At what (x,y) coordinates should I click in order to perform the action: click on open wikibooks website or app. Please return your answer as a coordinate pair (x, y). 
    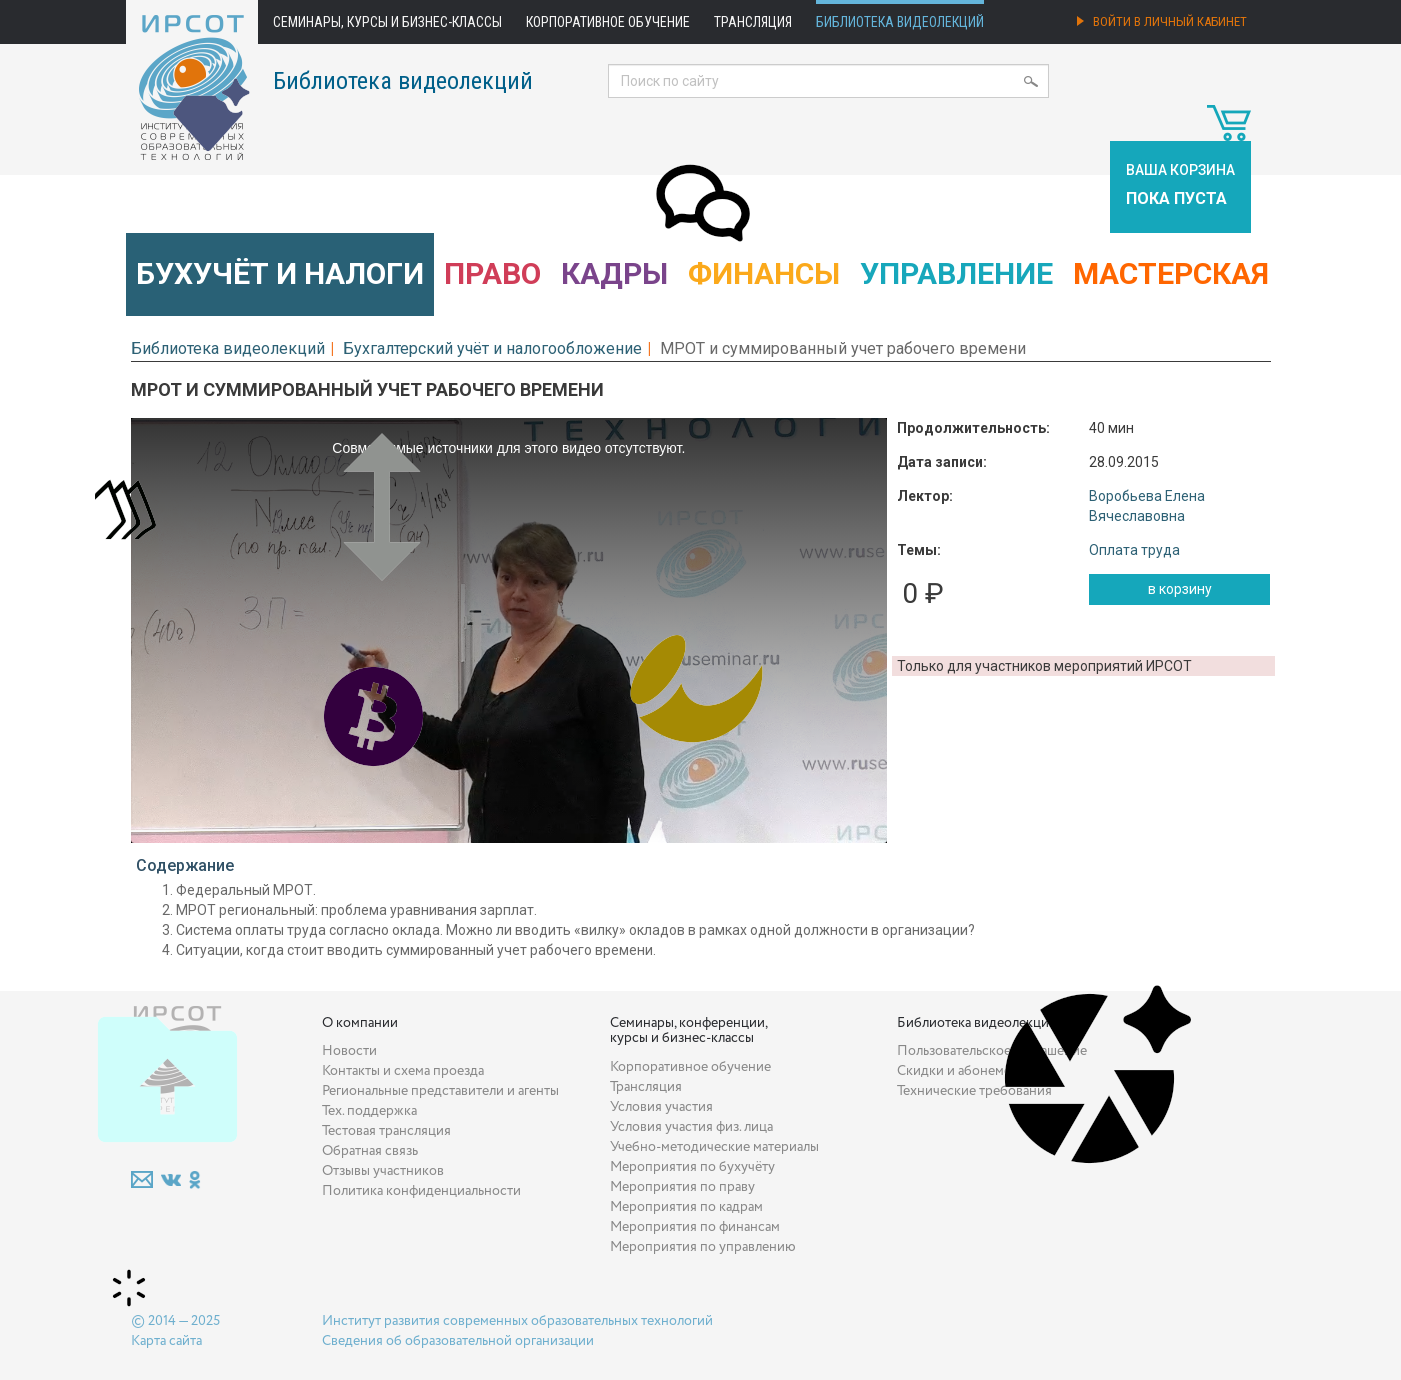
    Looking at the image, I should click on (125, 509).